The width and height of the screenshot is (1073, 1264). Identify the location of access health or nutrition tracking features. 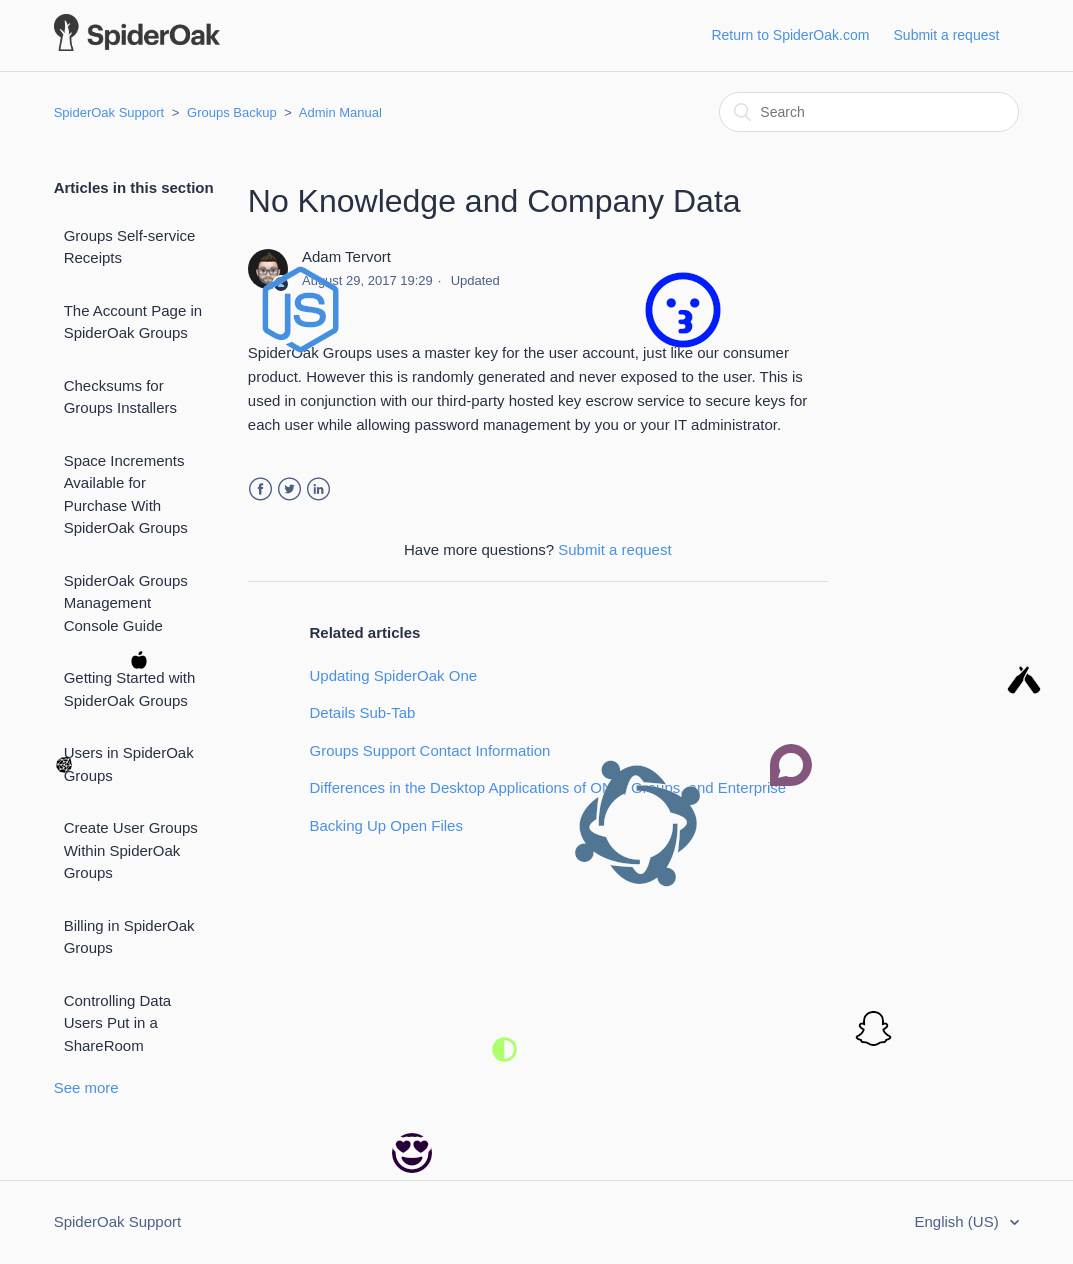
(139, 660).